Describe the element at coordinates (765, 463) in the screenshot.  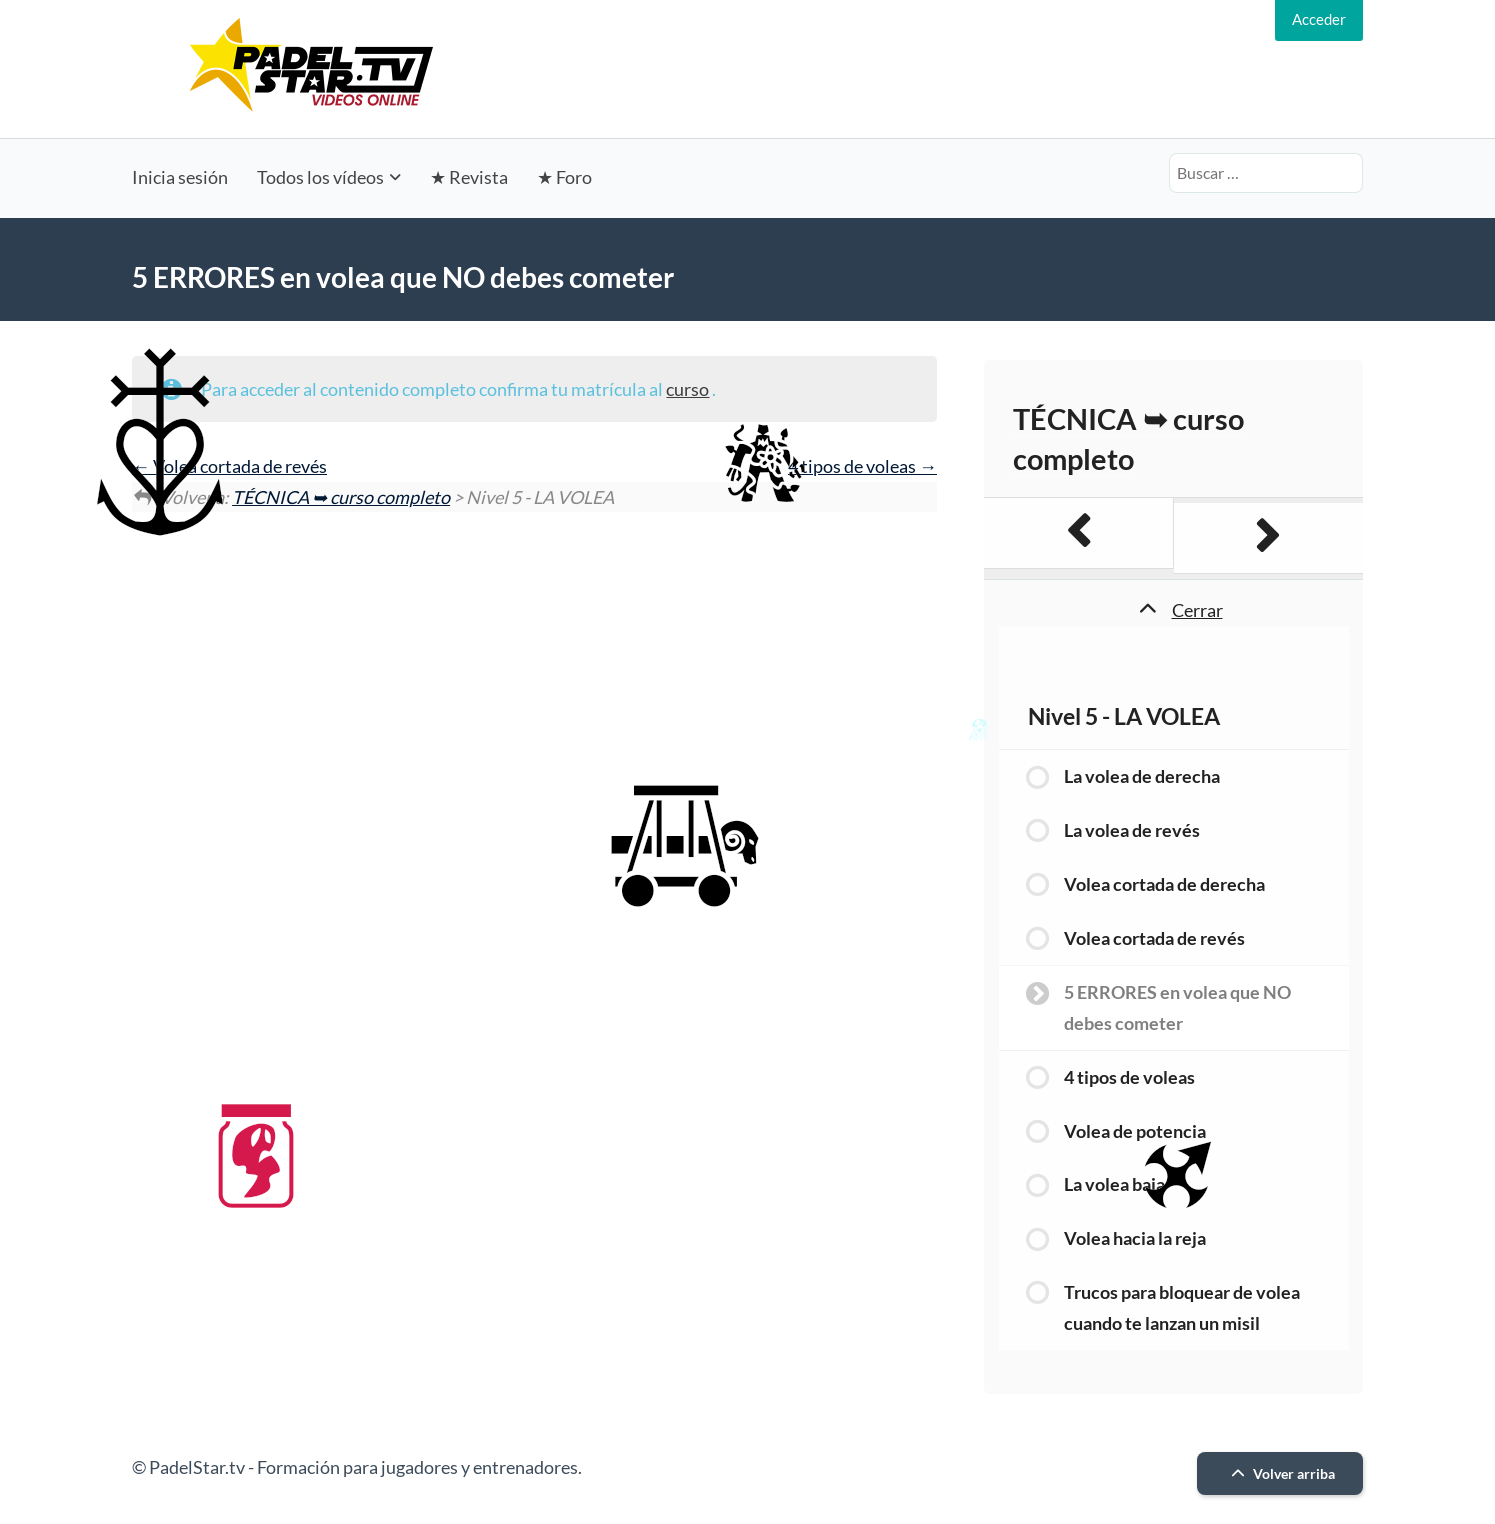
I see `select shambling mound creature or enemy type` at that location.